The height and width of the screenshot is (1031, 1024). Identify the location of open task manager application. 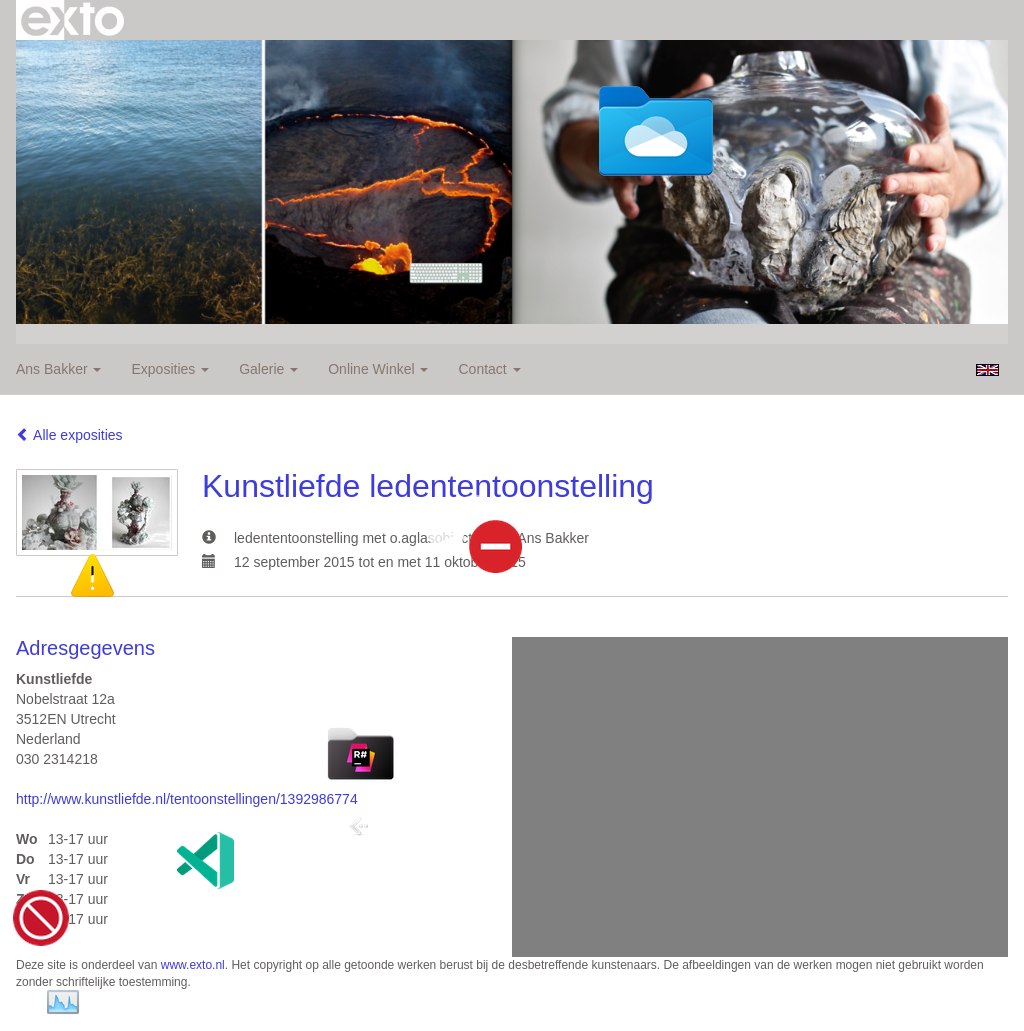
(63, 1002).